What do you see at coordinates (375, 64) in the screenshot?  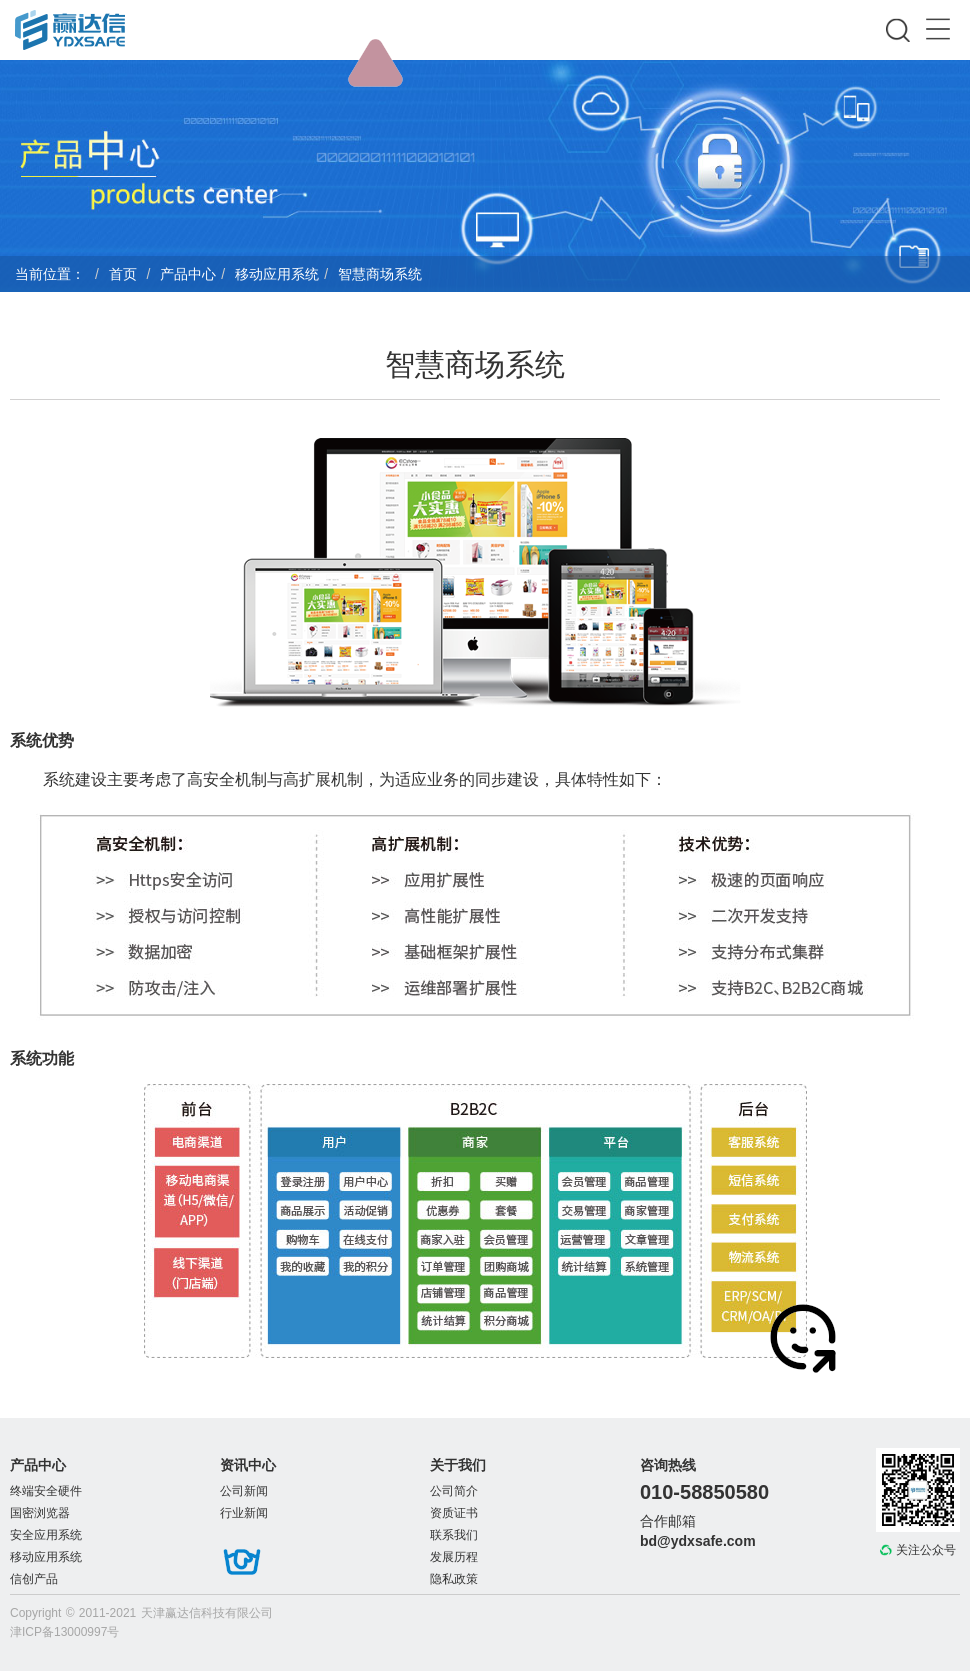 I see `indicates a warning or alert status` at bounding box center [375, 64].